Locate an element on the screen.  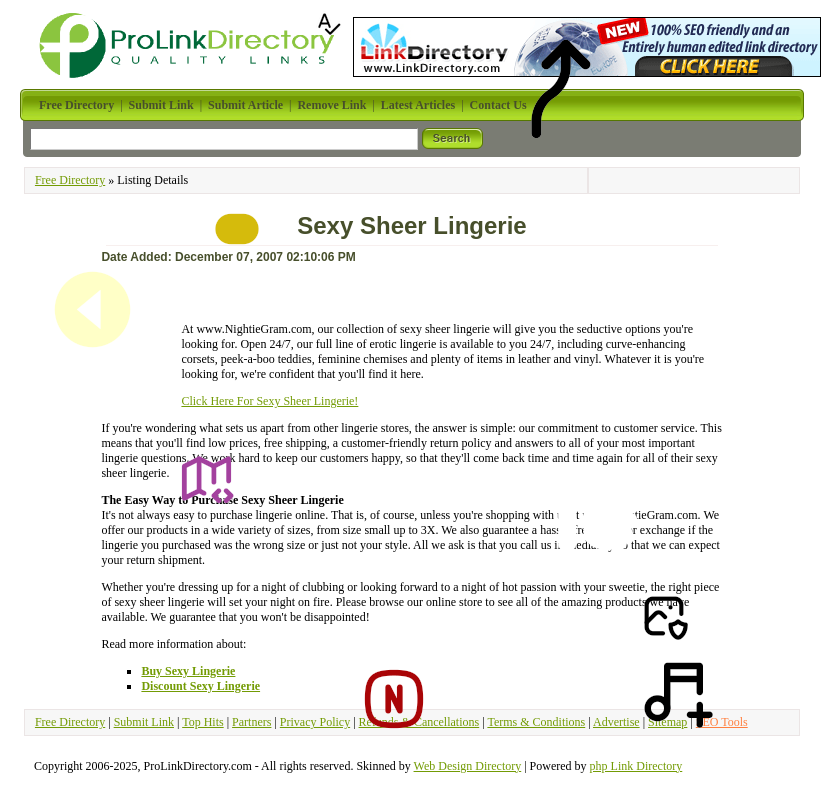
indicates an item starting with the letter "n" is located at coordinates (394, 699).